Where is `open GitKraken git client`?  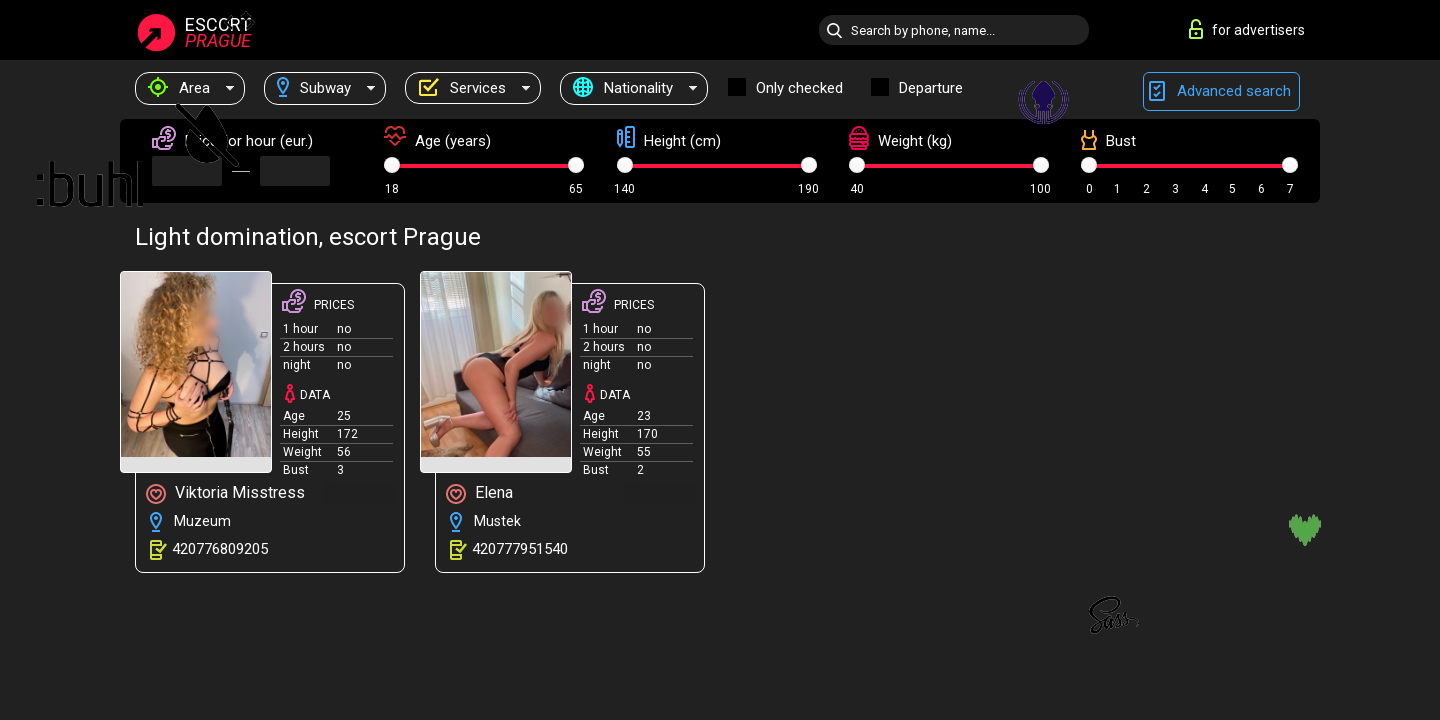 open GitKraken git client is located at coordinates (1043, 102).